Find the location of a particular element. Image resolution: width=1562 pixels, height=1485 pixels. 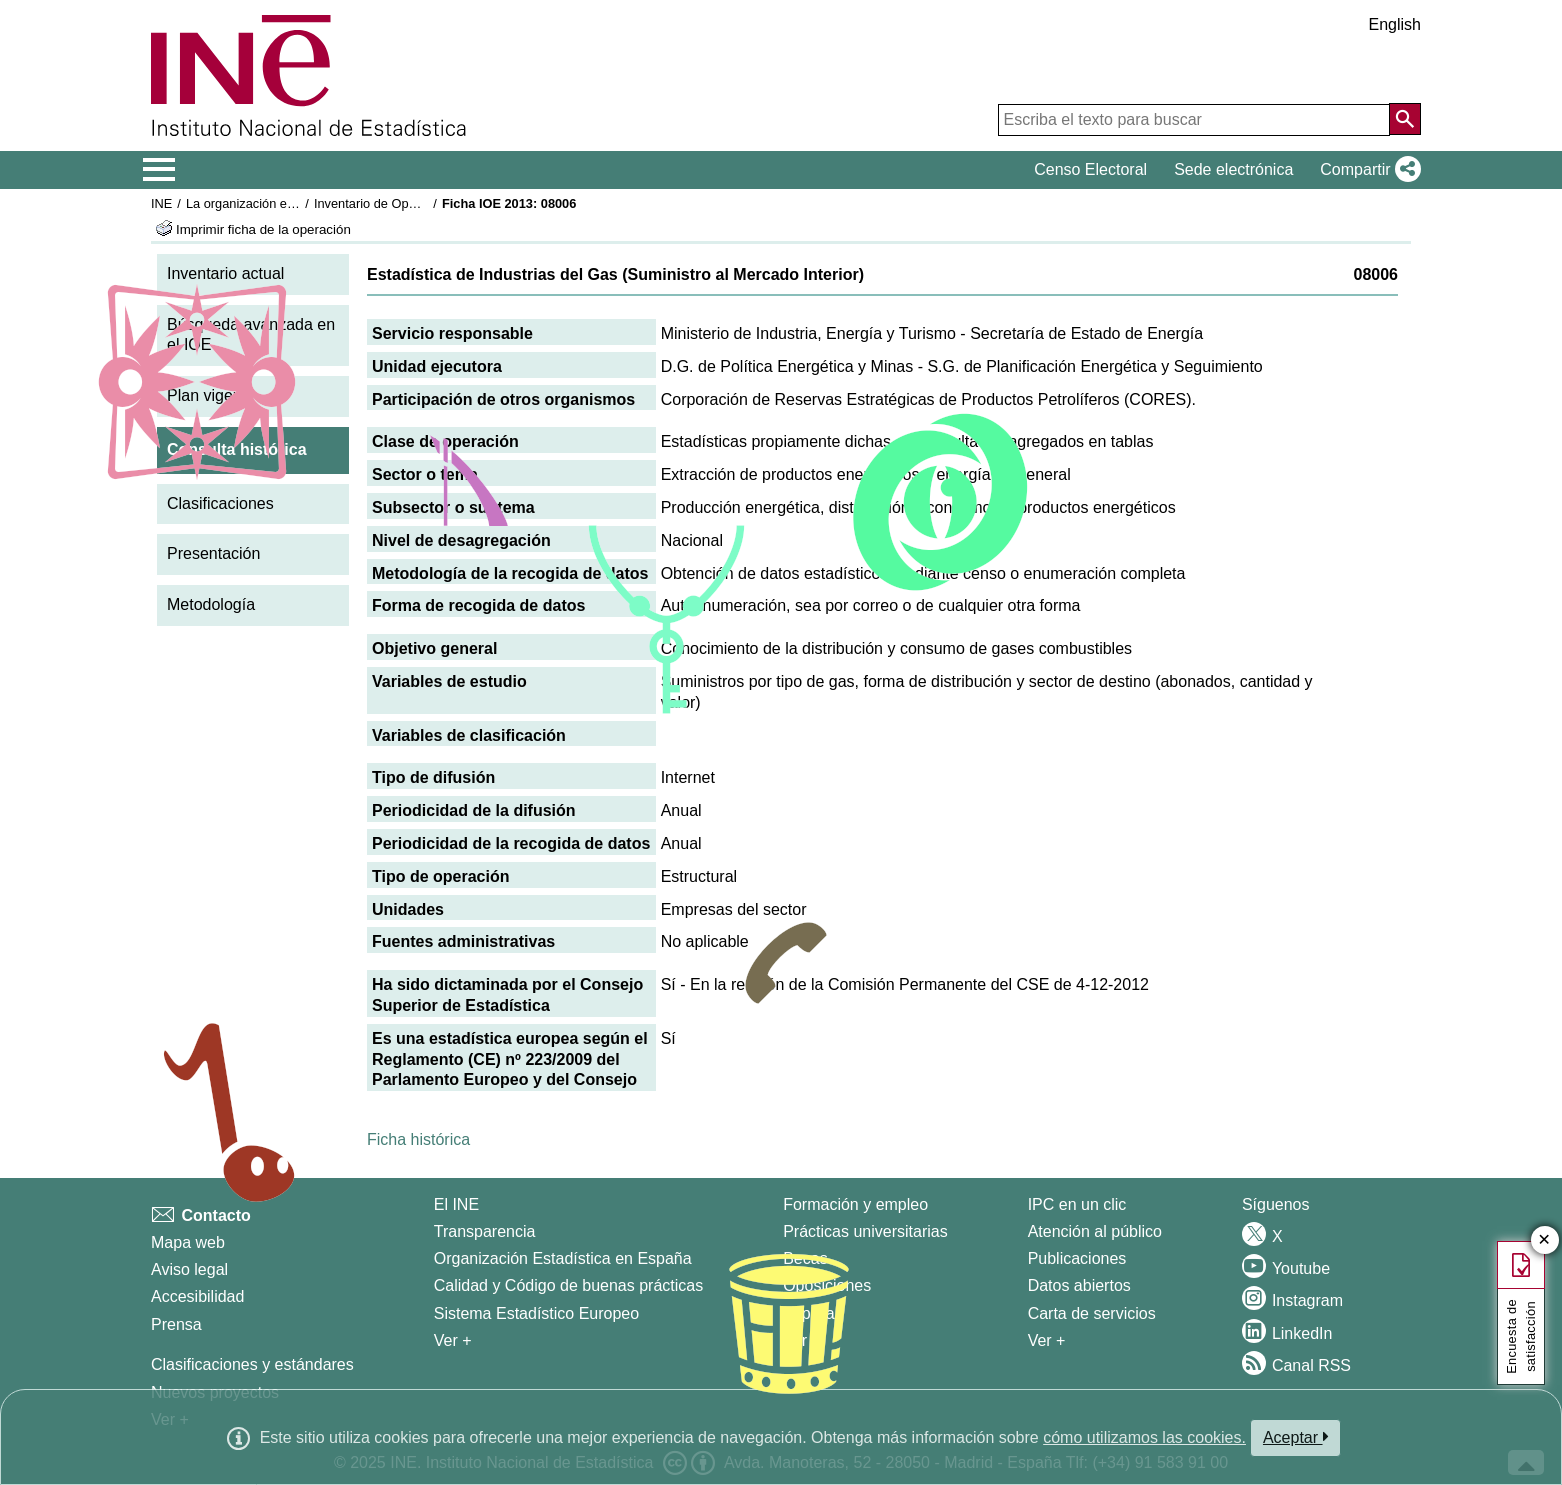

equip or select bow weapon is located at coordinates (458, 479).